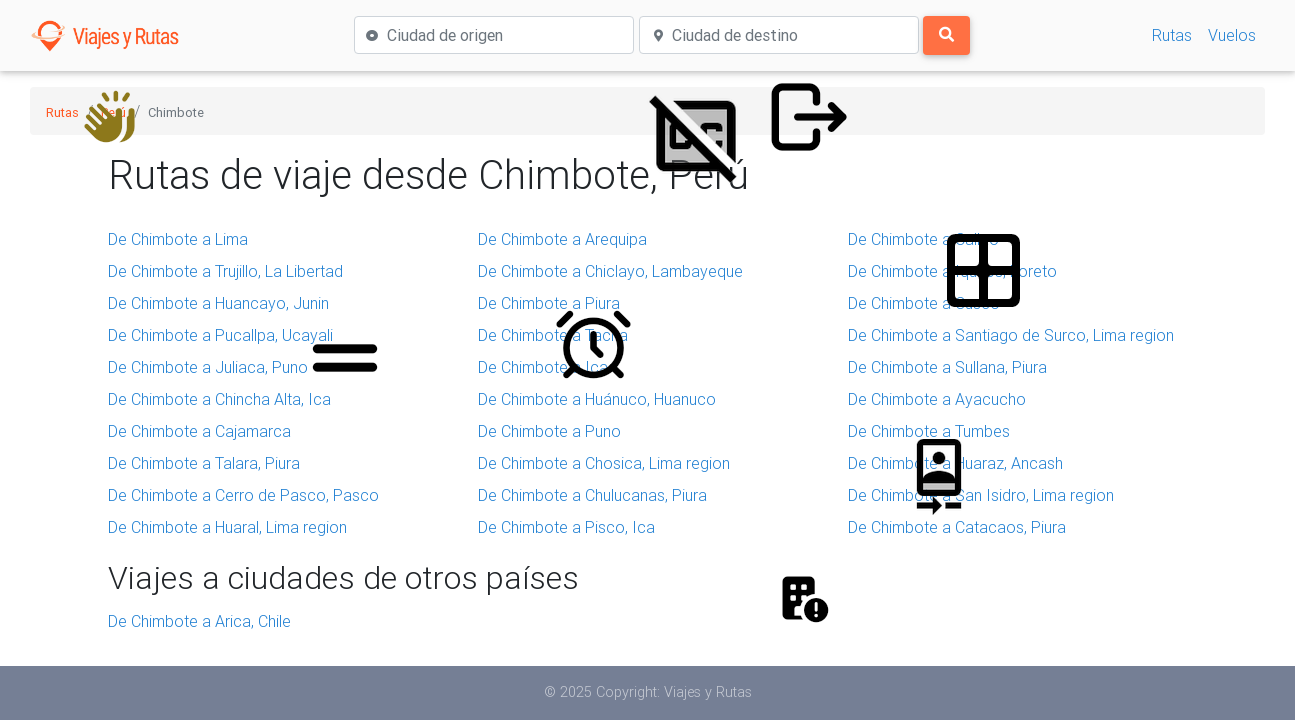 The image size is (1295, 720). What do you see at coordinates (593, 344) in the screenshot?
I see `set or manage alarms` at bounding box center [593, 344].